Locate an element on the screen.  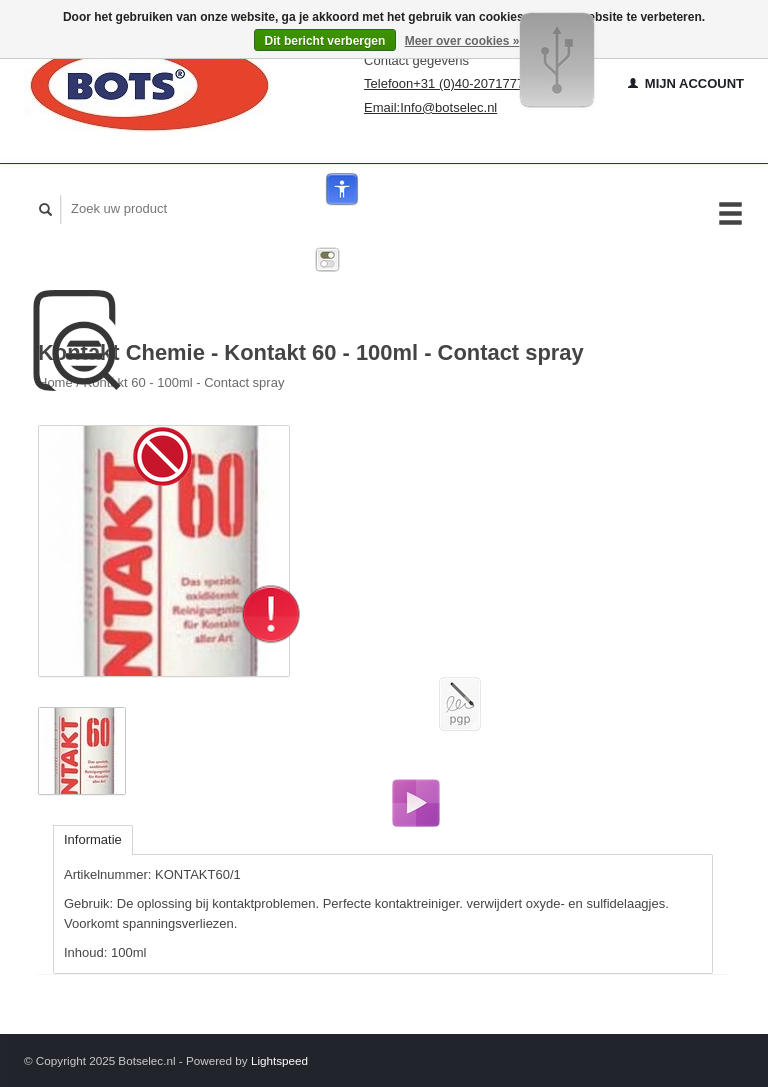
access connected USB hard drive is located at coordinates (557, 60).